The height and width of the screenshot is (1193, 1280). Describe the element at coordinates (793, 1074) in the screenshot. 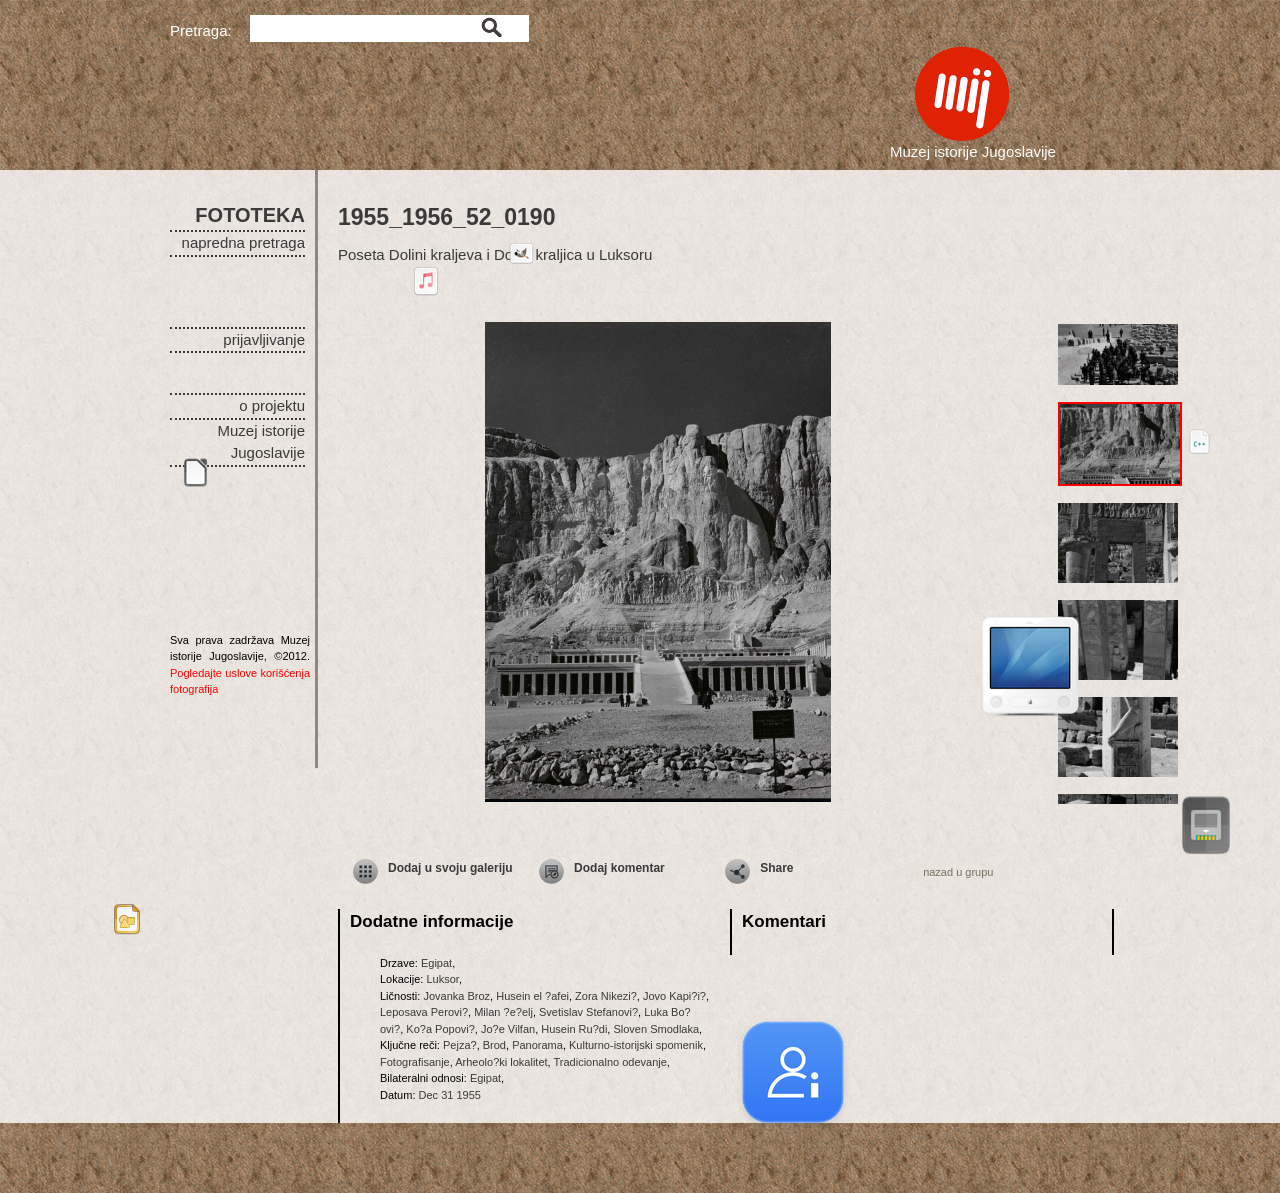

I see `open user account preferences` at that location.